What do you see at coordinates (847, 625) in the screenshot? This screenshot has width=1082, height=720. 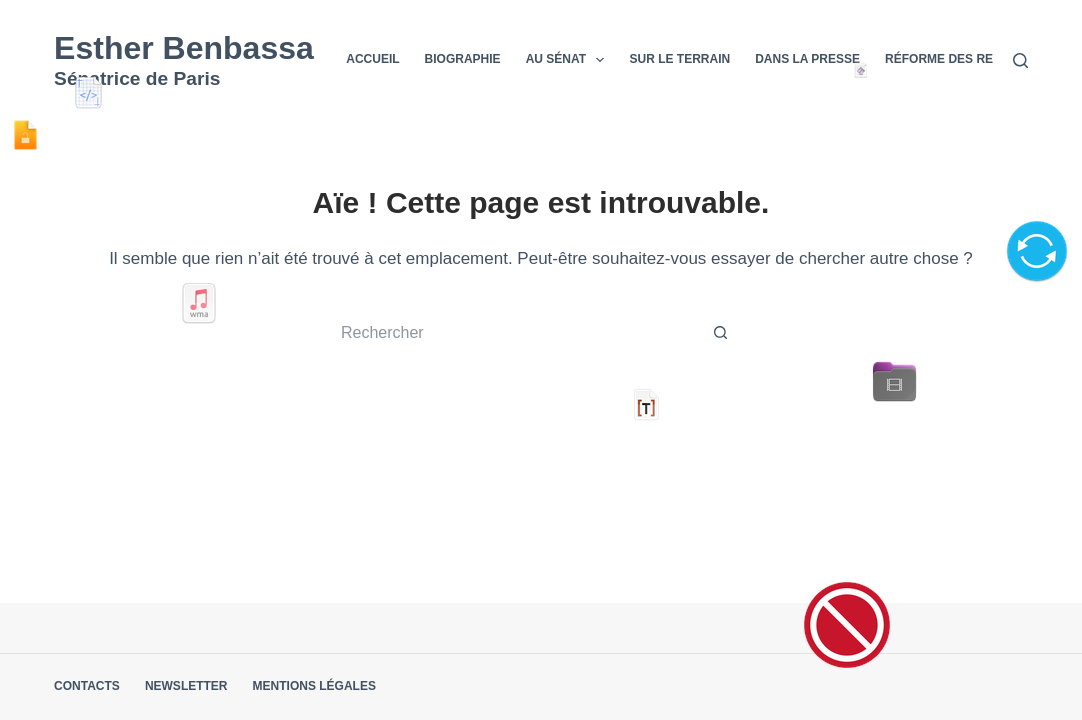 I see `delete selected email message` at bounding box center [847, 625].